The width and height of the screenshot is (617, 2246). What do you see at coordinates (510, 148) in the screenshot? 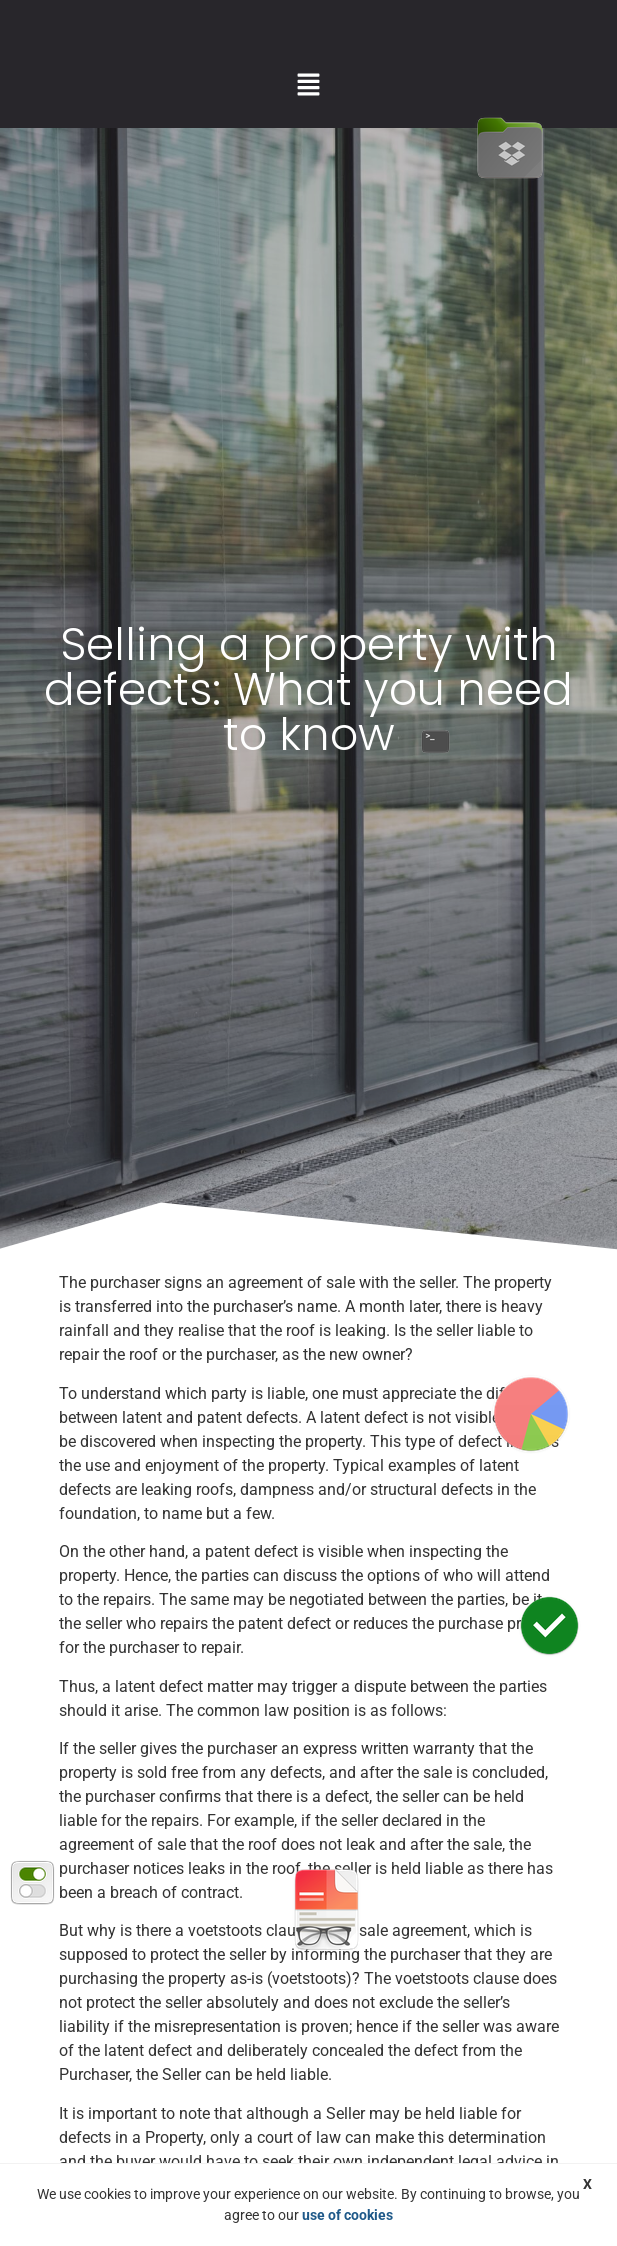
I see `open your dropbox synced folder` at bounding box center [510, 148].